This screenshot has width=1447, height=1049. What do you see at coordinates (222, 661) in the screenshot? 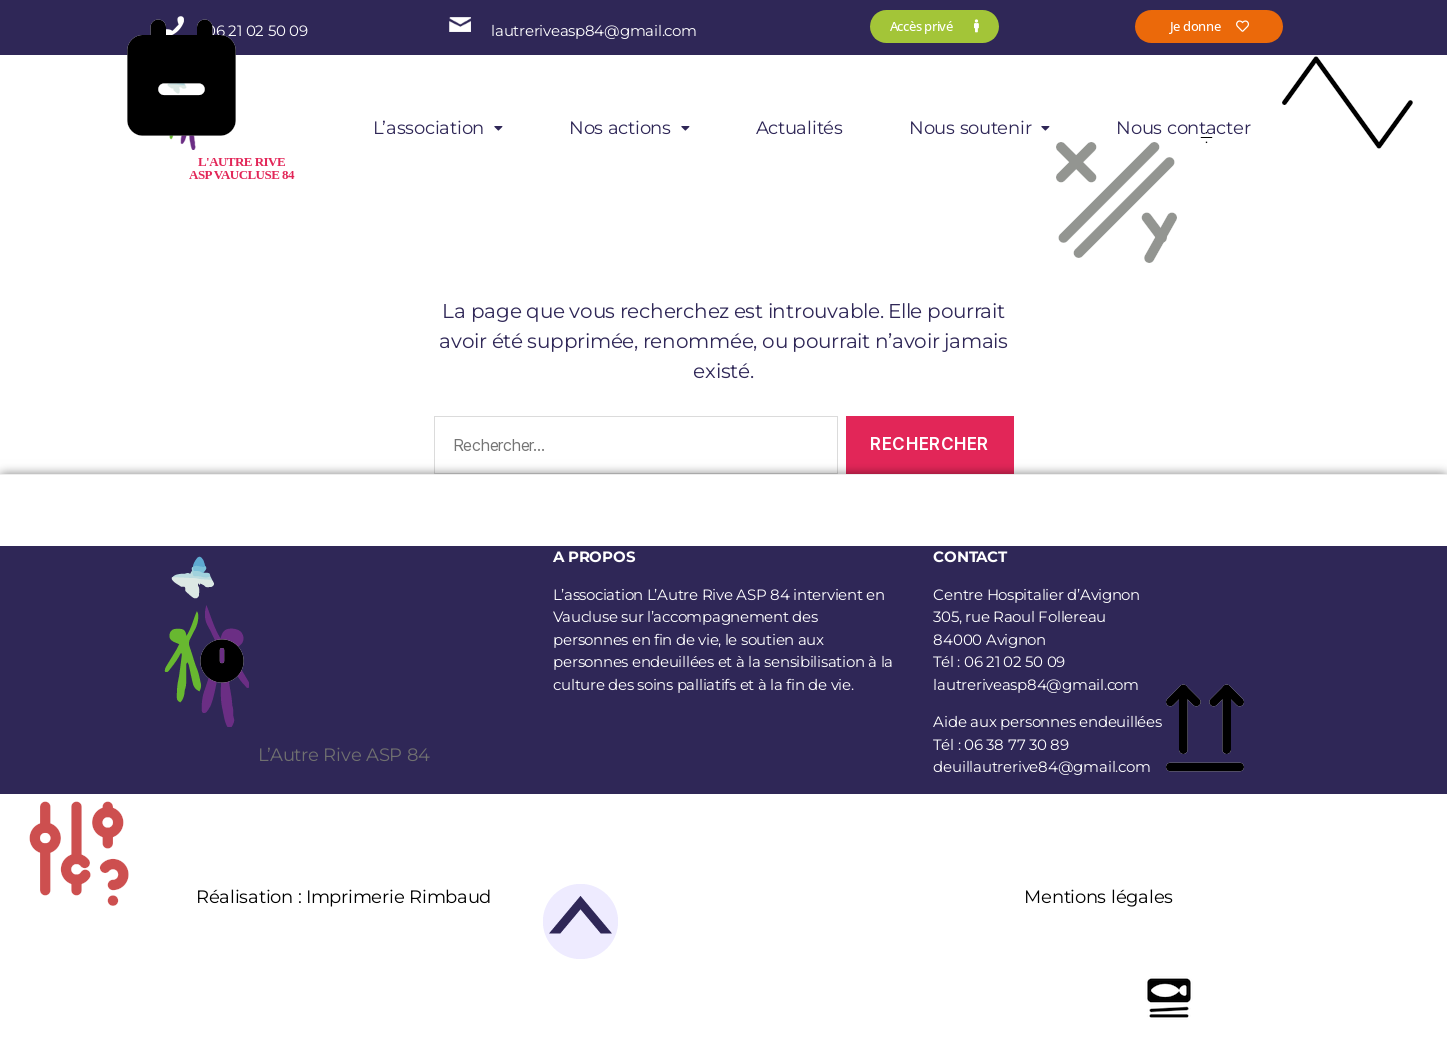
I see `indicates 12 o'clock or noon/midnight` at bounding box center [222, 661].